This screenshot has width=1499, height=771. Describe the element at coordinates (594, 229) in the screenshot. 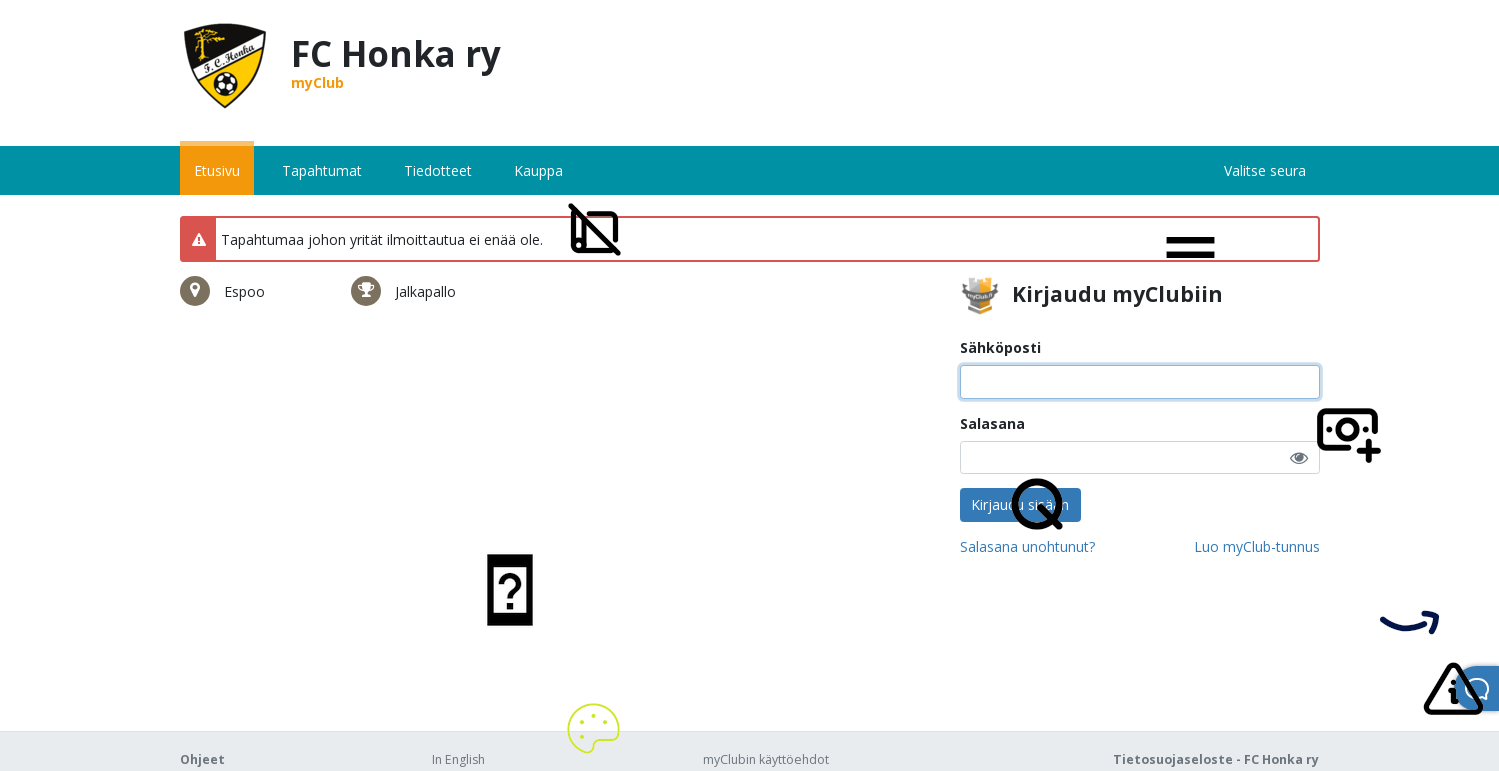

I see `disable wallpaper display` at that location.